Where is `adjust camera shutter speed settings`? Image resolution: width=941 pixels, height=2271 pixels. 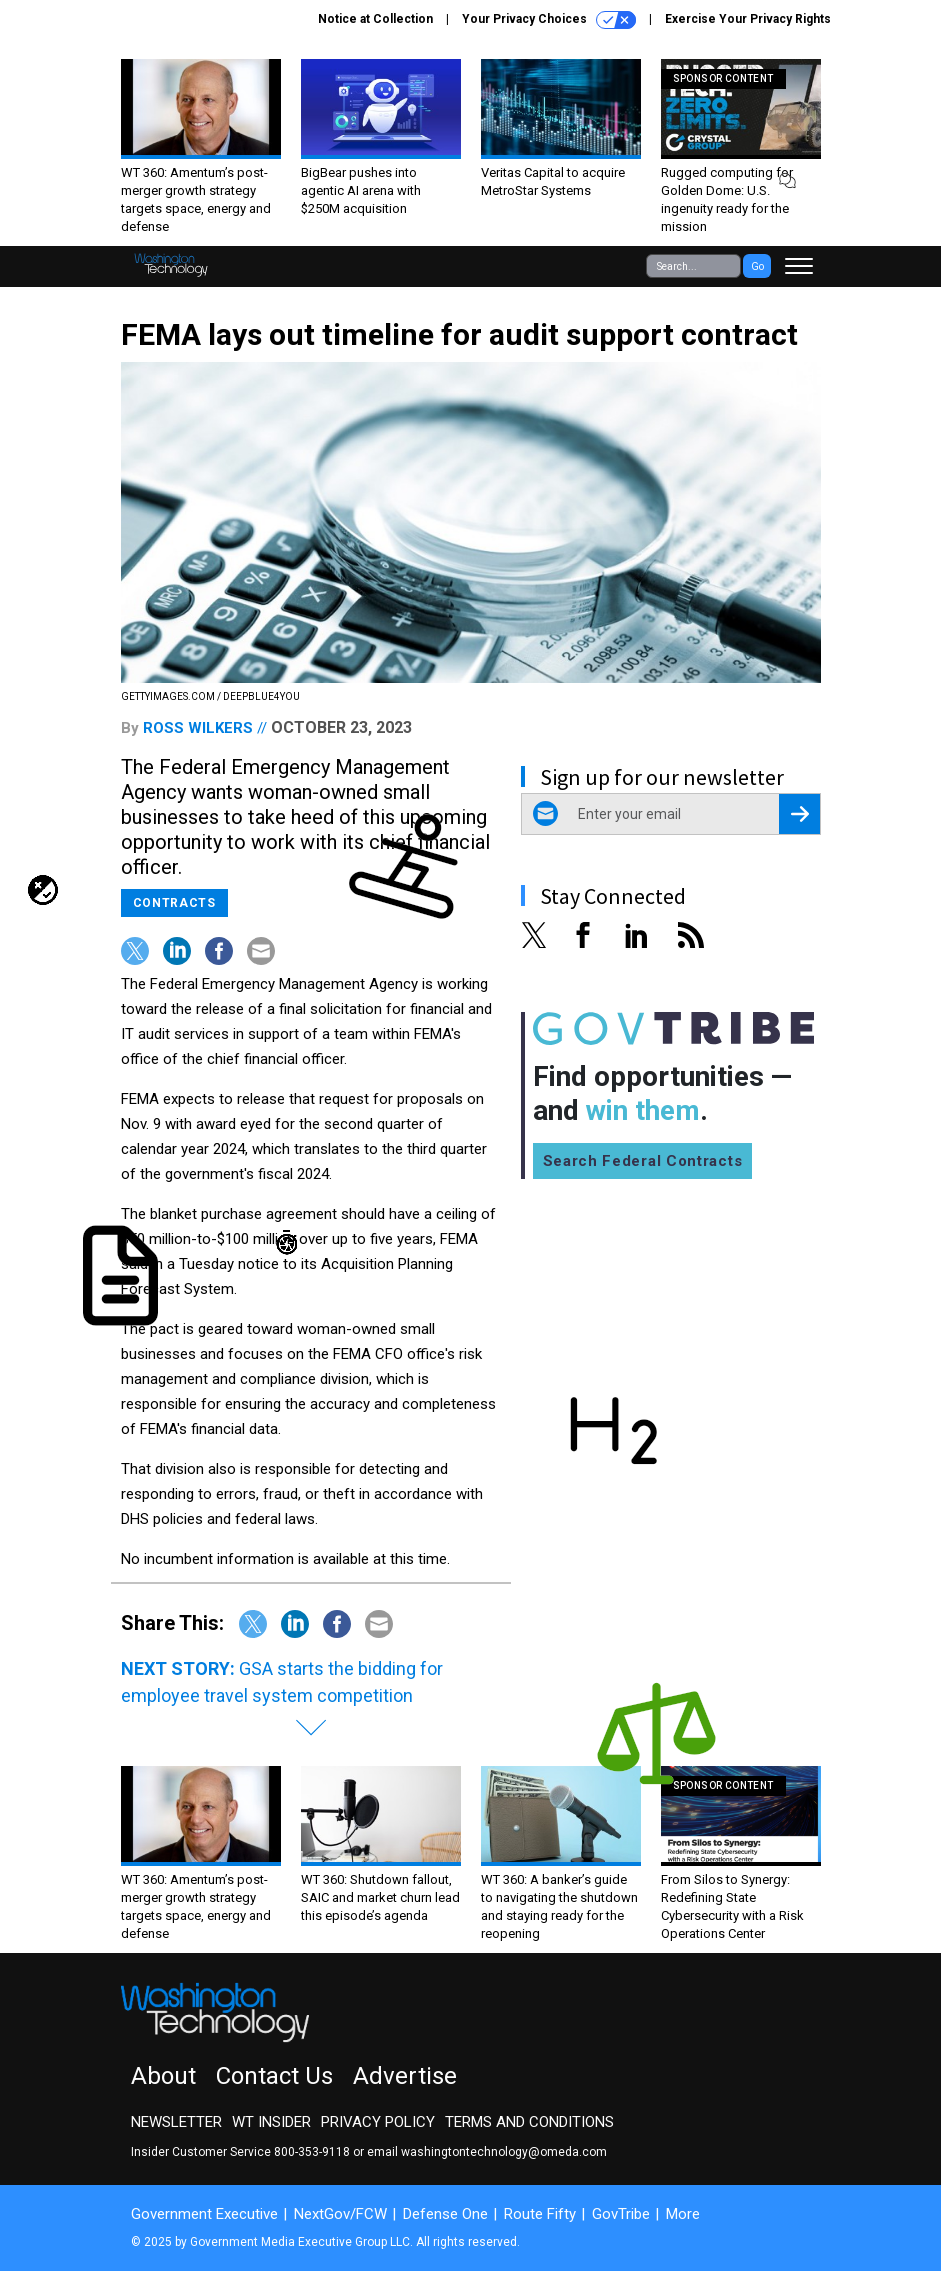
adjust camera shutter speed settings is located at coordinates (287, 1243).